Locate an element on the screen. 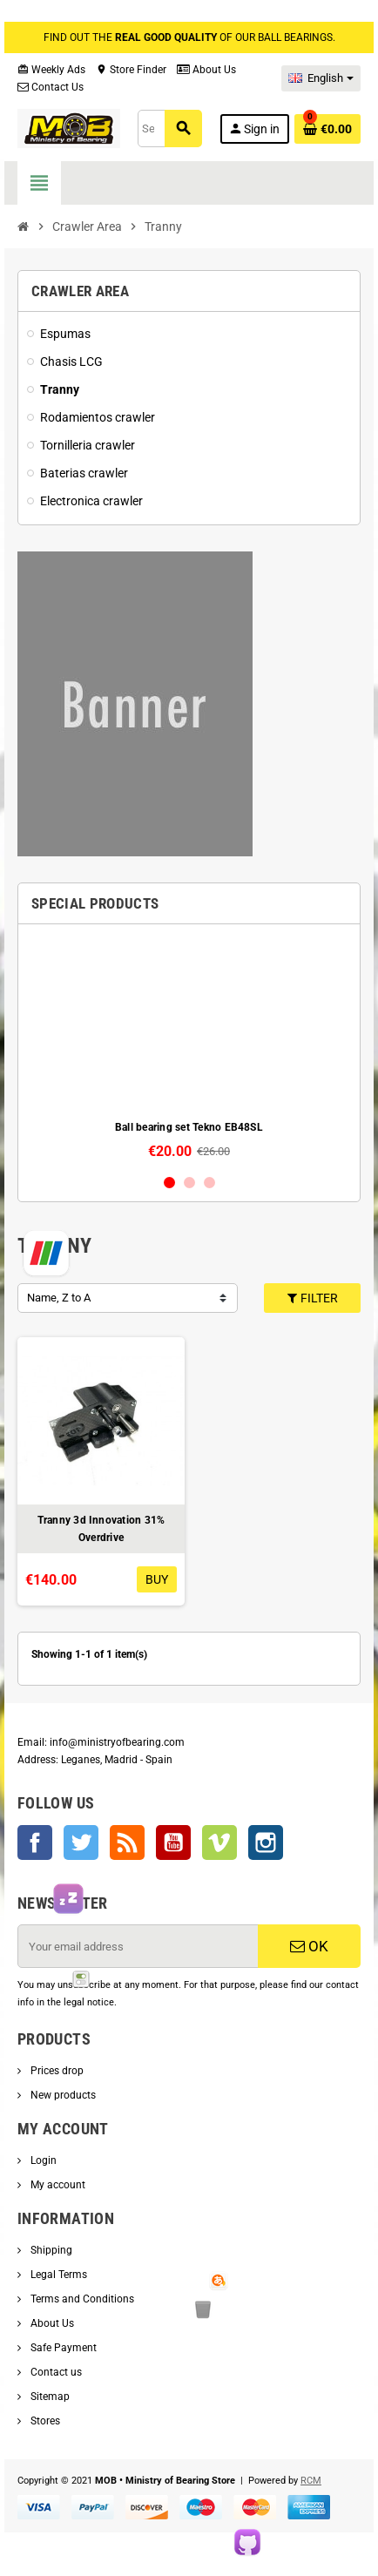  empty trash bin ready to receive deleted items is located at coordinates (203, 2309).